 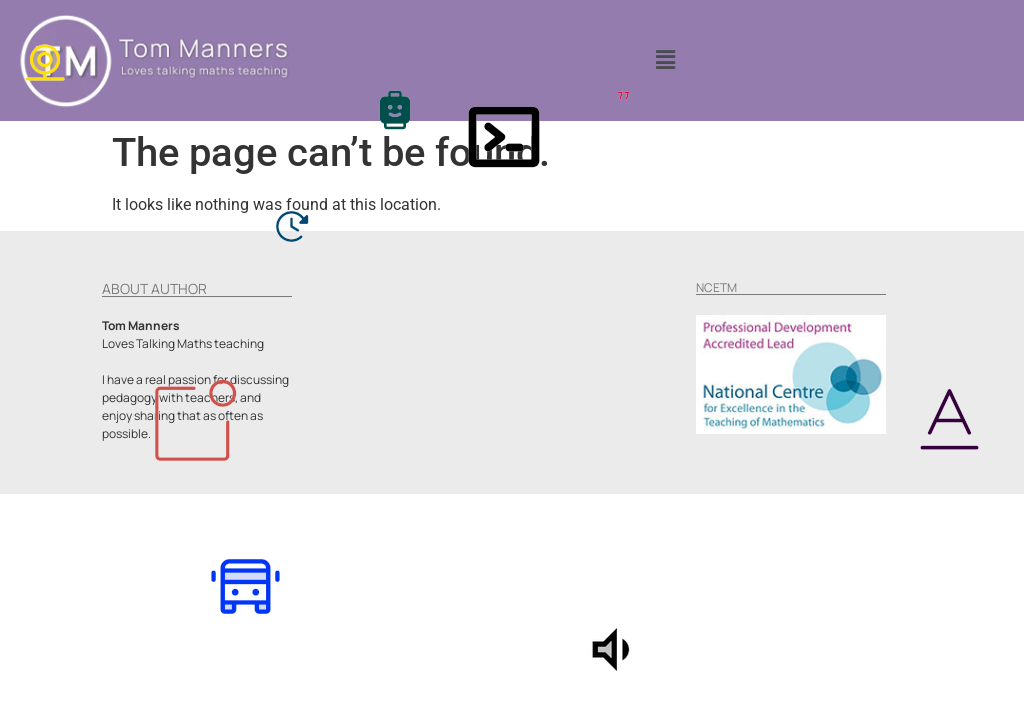 I want to click on apply underline formatting to selected text, so click(x=949, y=420).